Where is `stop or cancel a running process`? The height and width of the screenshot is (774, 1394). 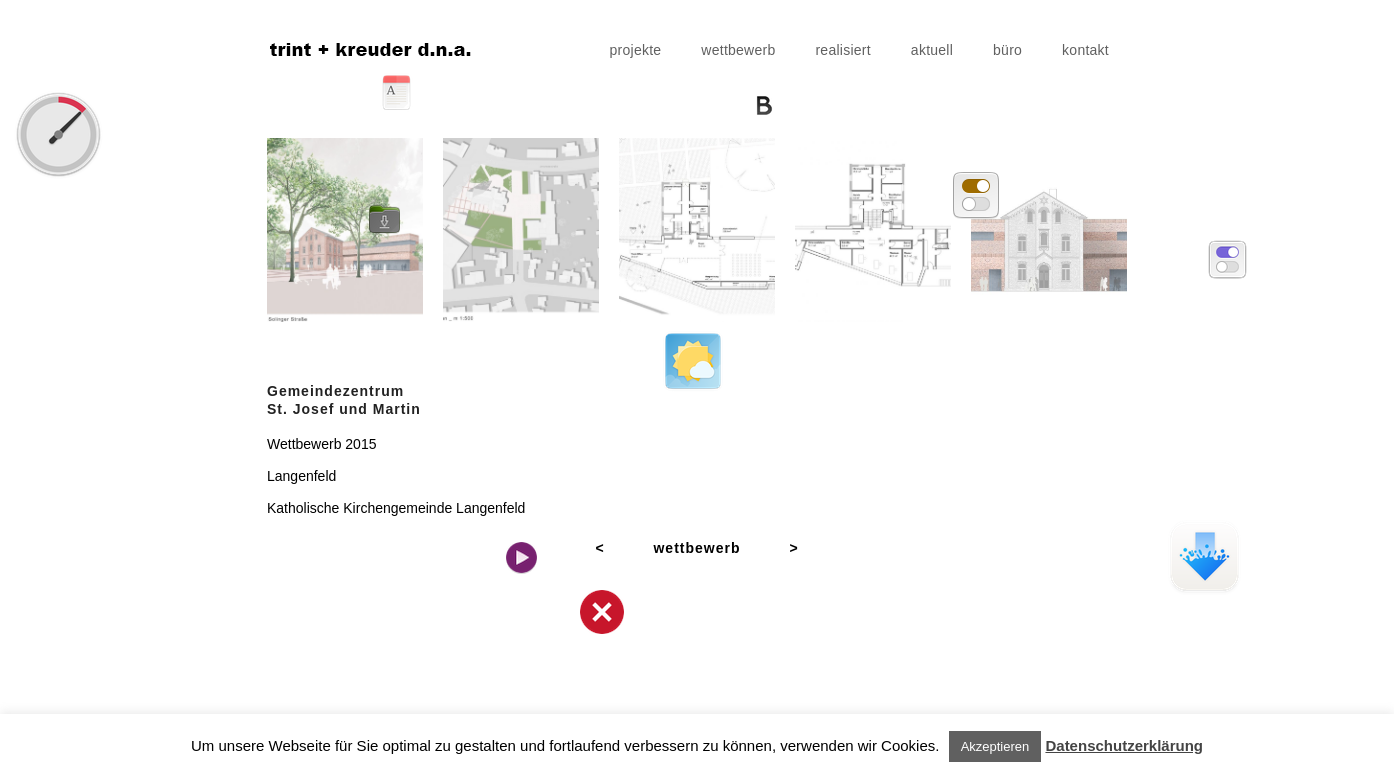 stop or cancel a running process is located at coordinates (602, 612).